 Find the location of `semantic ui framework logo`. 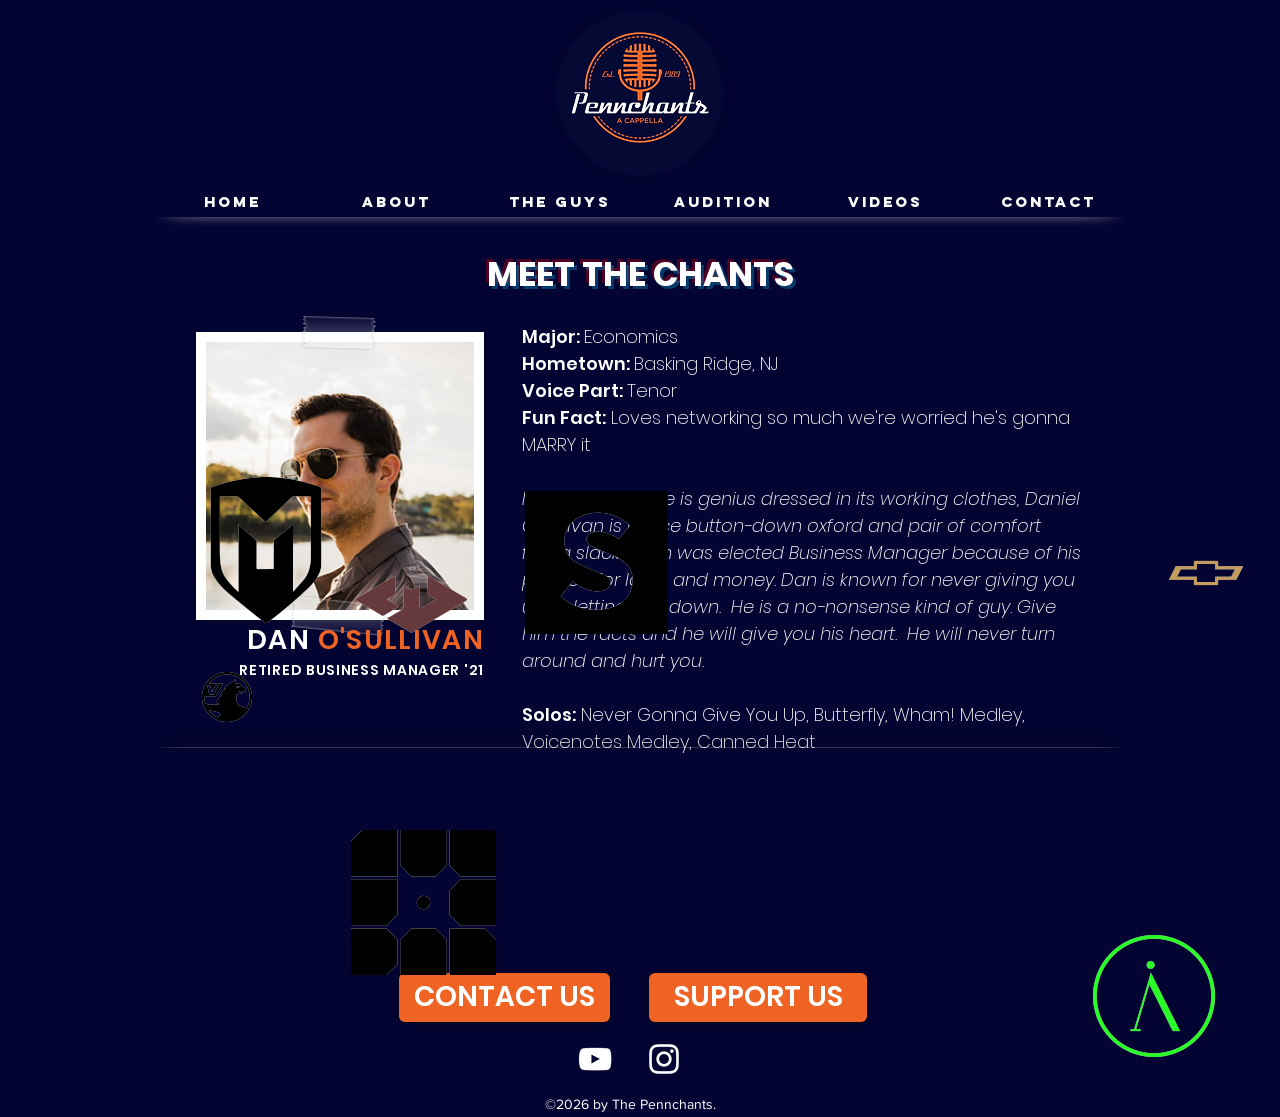

semantic ui framework logo is located at coordinates (596, 562).